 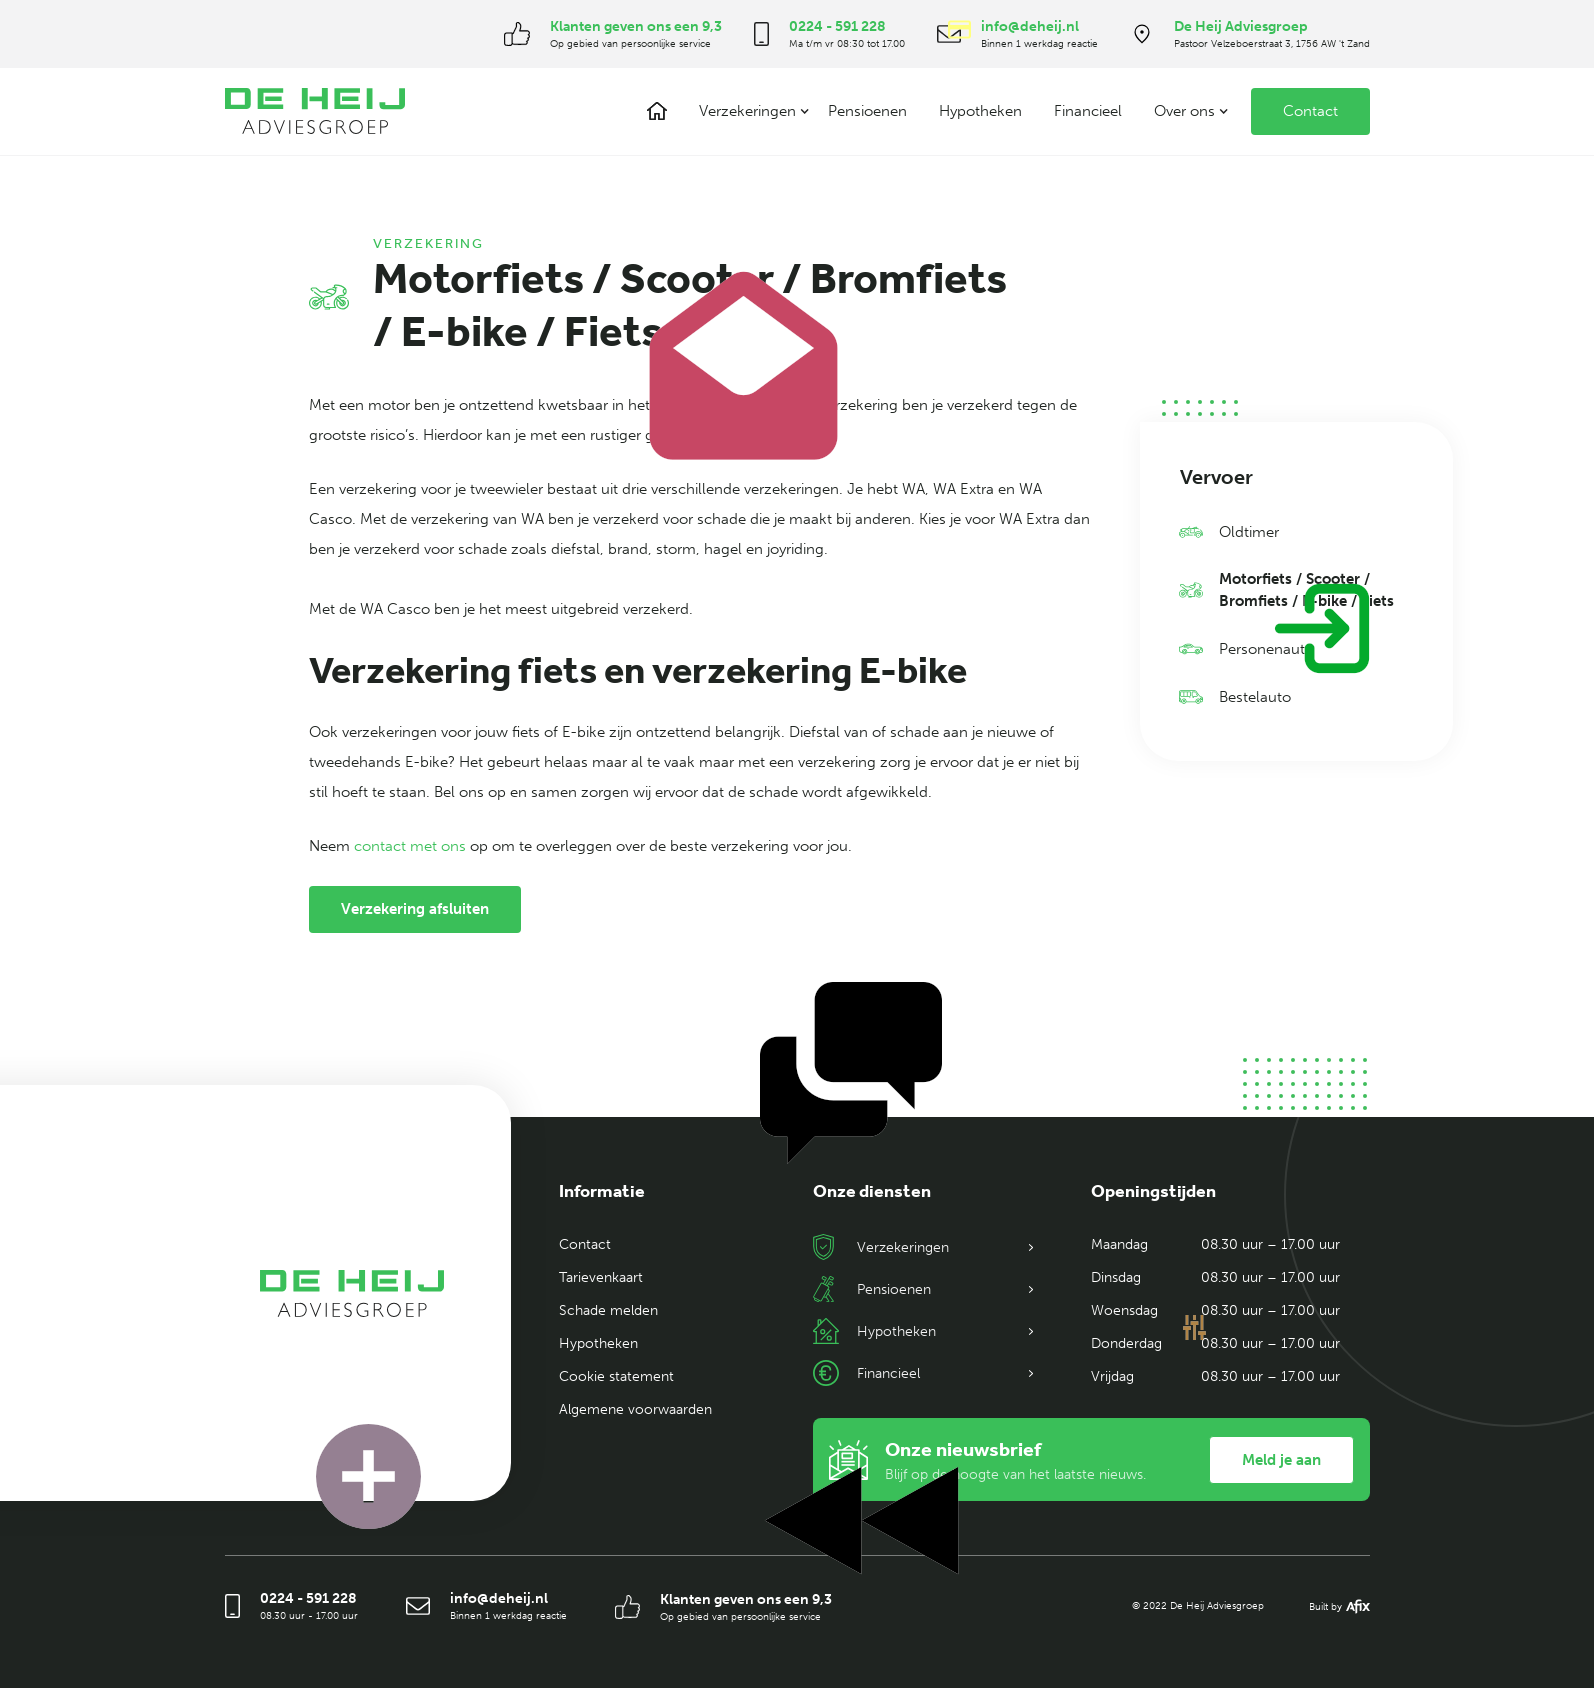 What do you see at coordinates (1324, 628) in the screenshot?
I see `log in to your account` at bounding box center [1324, 628].